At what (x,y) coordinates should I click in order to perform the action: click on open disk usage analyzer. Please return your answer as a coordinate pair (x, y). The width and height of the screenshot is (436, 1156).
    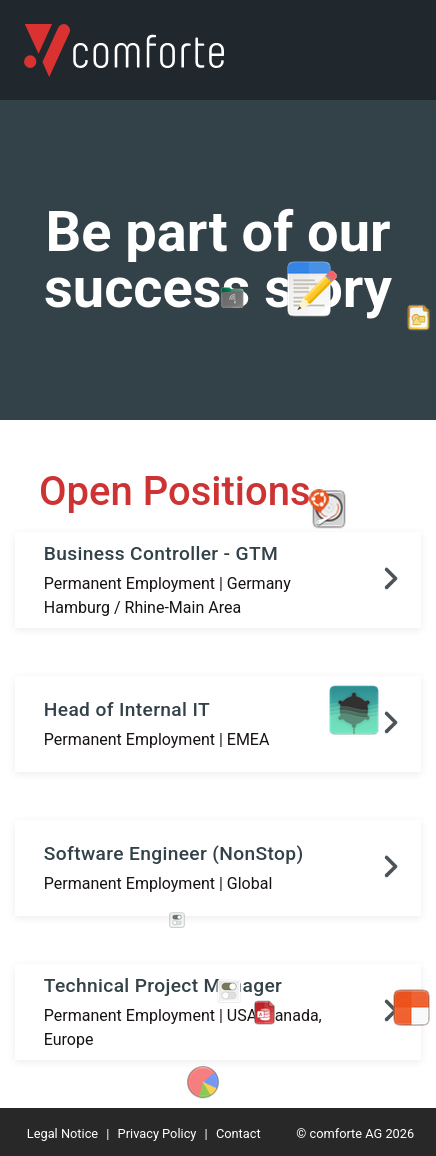
    Looking at the image, I should click on (203, 1082).